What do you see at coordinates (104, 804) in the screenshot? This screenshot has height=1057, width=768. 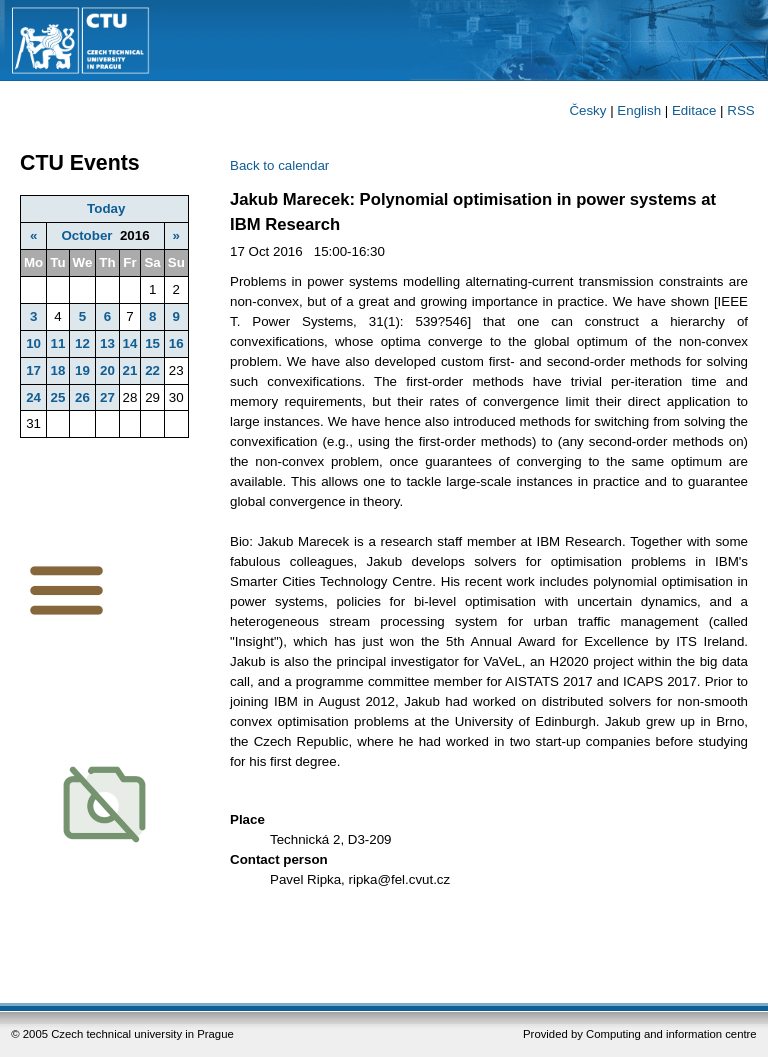 I see `camera is disabled or unavailable` at bounding box center [104, 804].